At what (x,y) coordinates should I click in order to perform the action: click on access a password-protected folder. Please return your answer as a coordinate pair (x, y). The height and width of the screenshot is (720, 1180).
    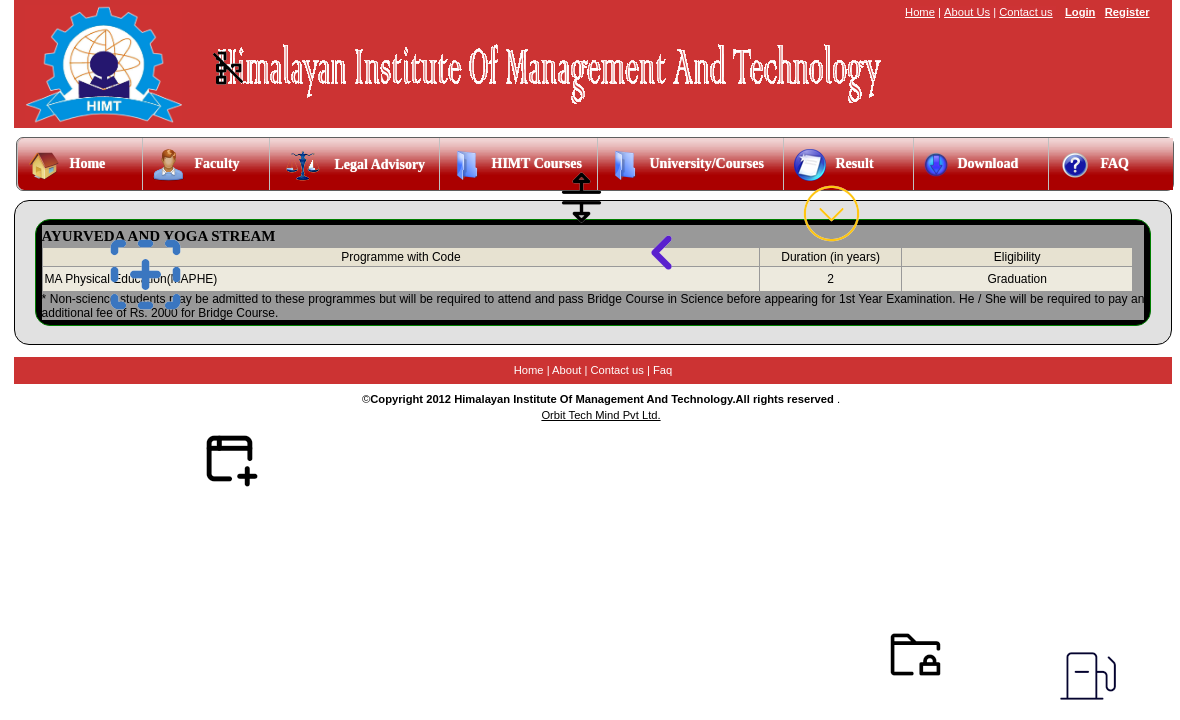
    Looking at the image, I should click on (915, 654).